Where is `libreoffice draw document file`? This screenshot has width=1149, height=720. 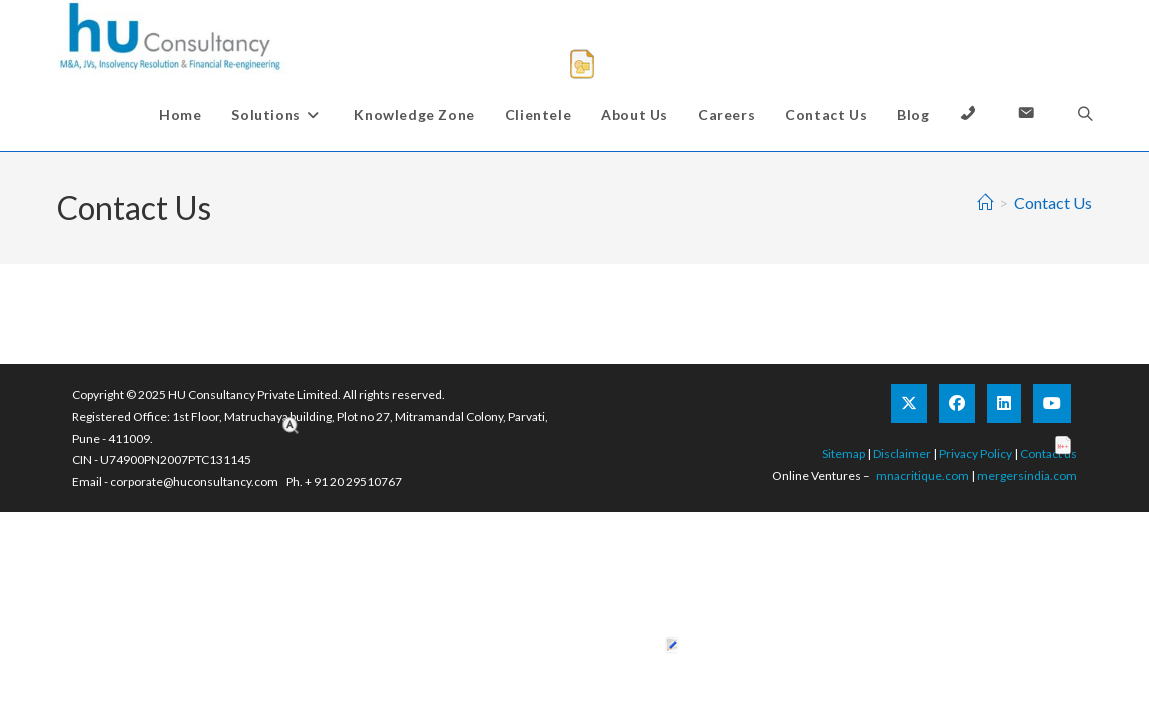 libreoffice draw document file is located at coordinates (582, 64).